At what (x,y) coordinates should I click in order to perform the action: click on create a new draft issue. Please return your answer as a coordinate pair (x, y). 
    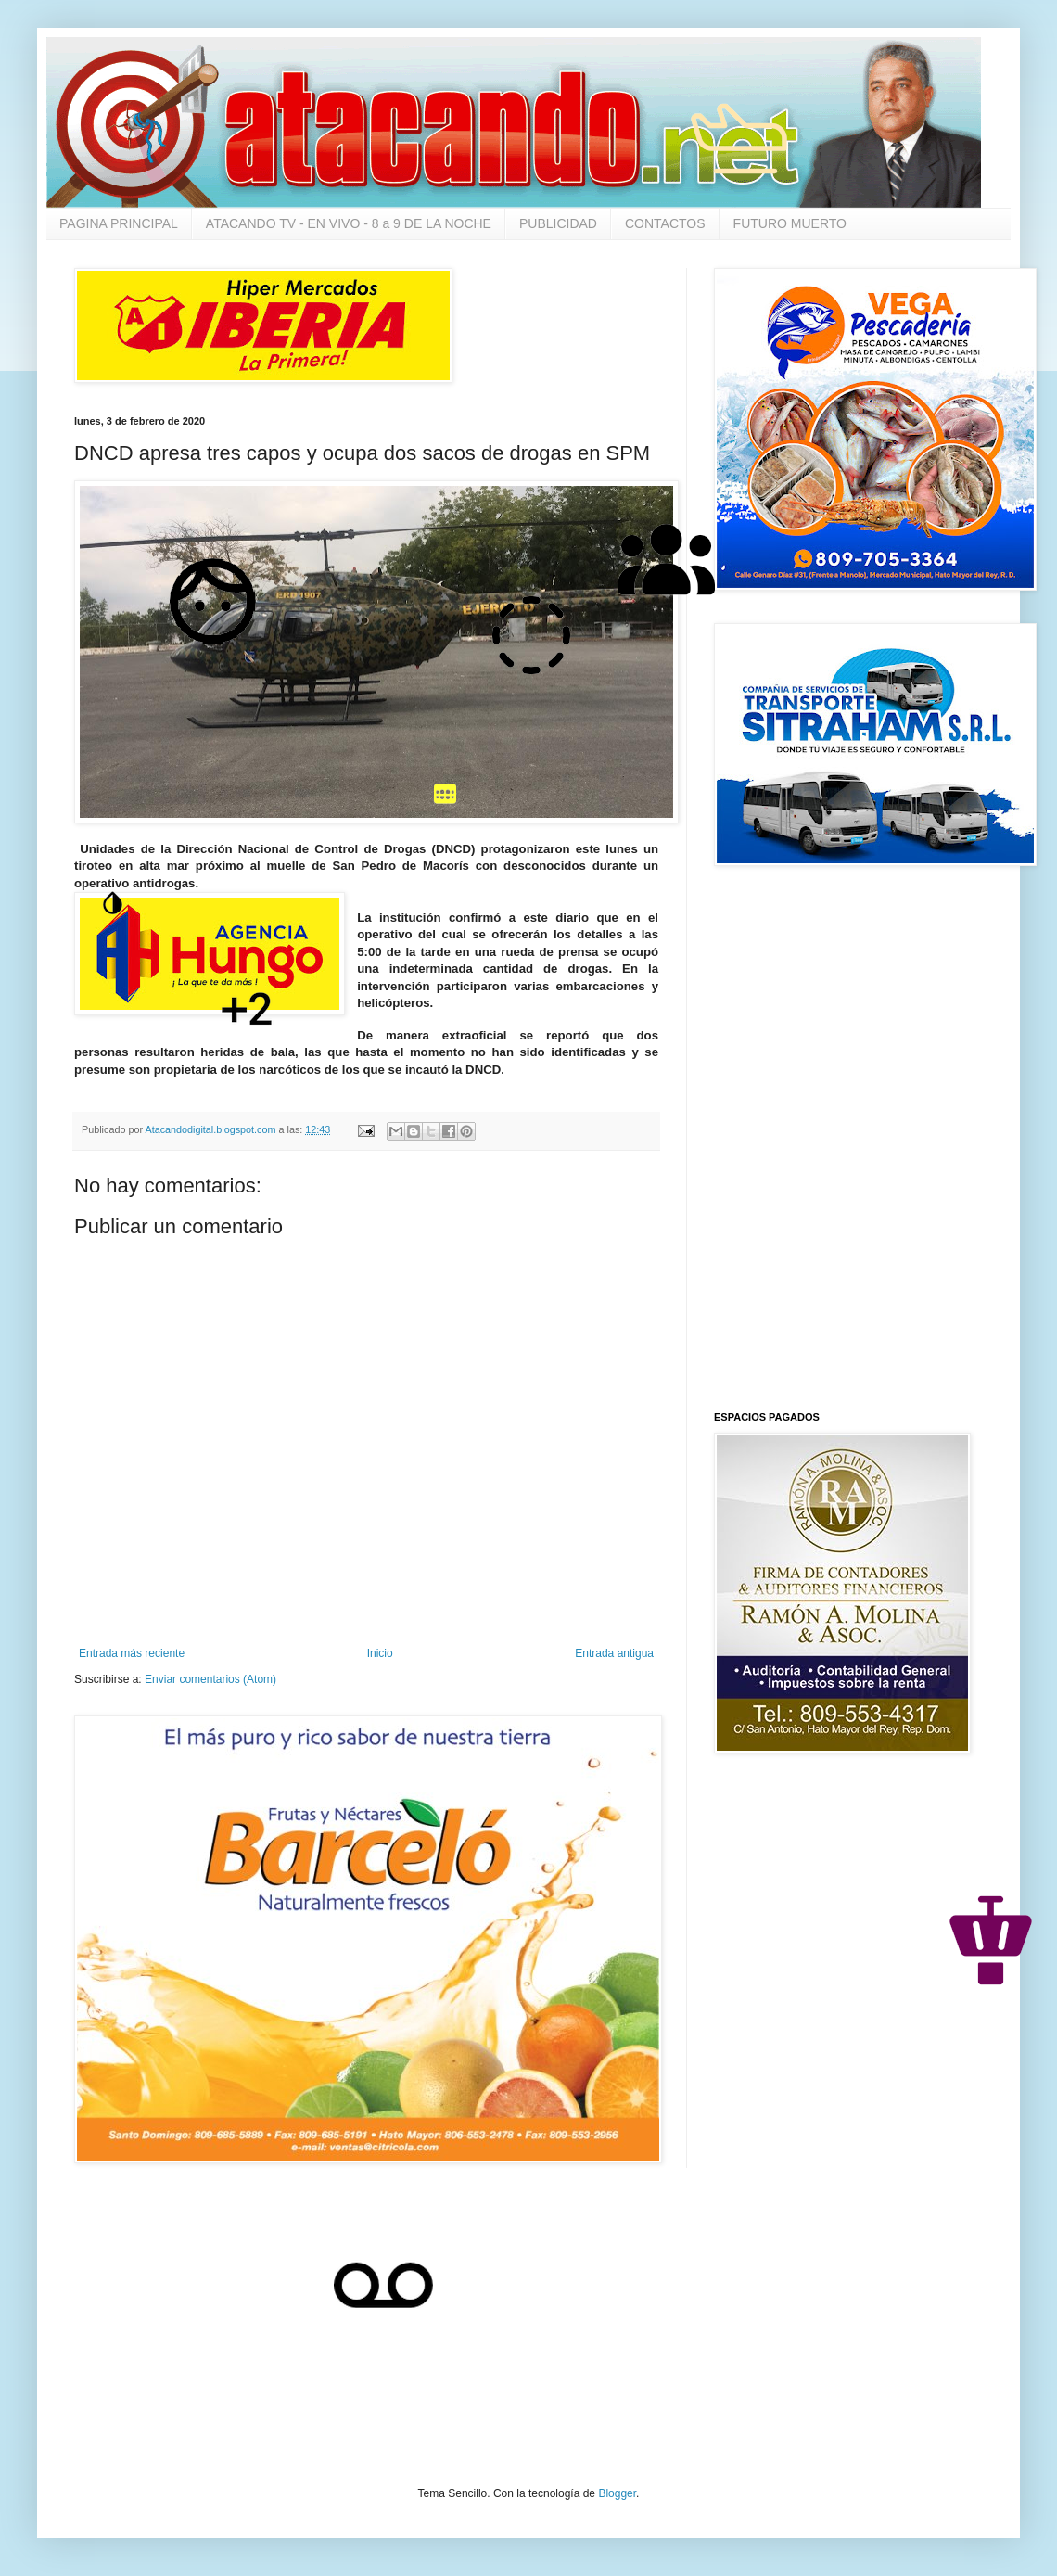
    Looking at the image, I should click on (531, 635).